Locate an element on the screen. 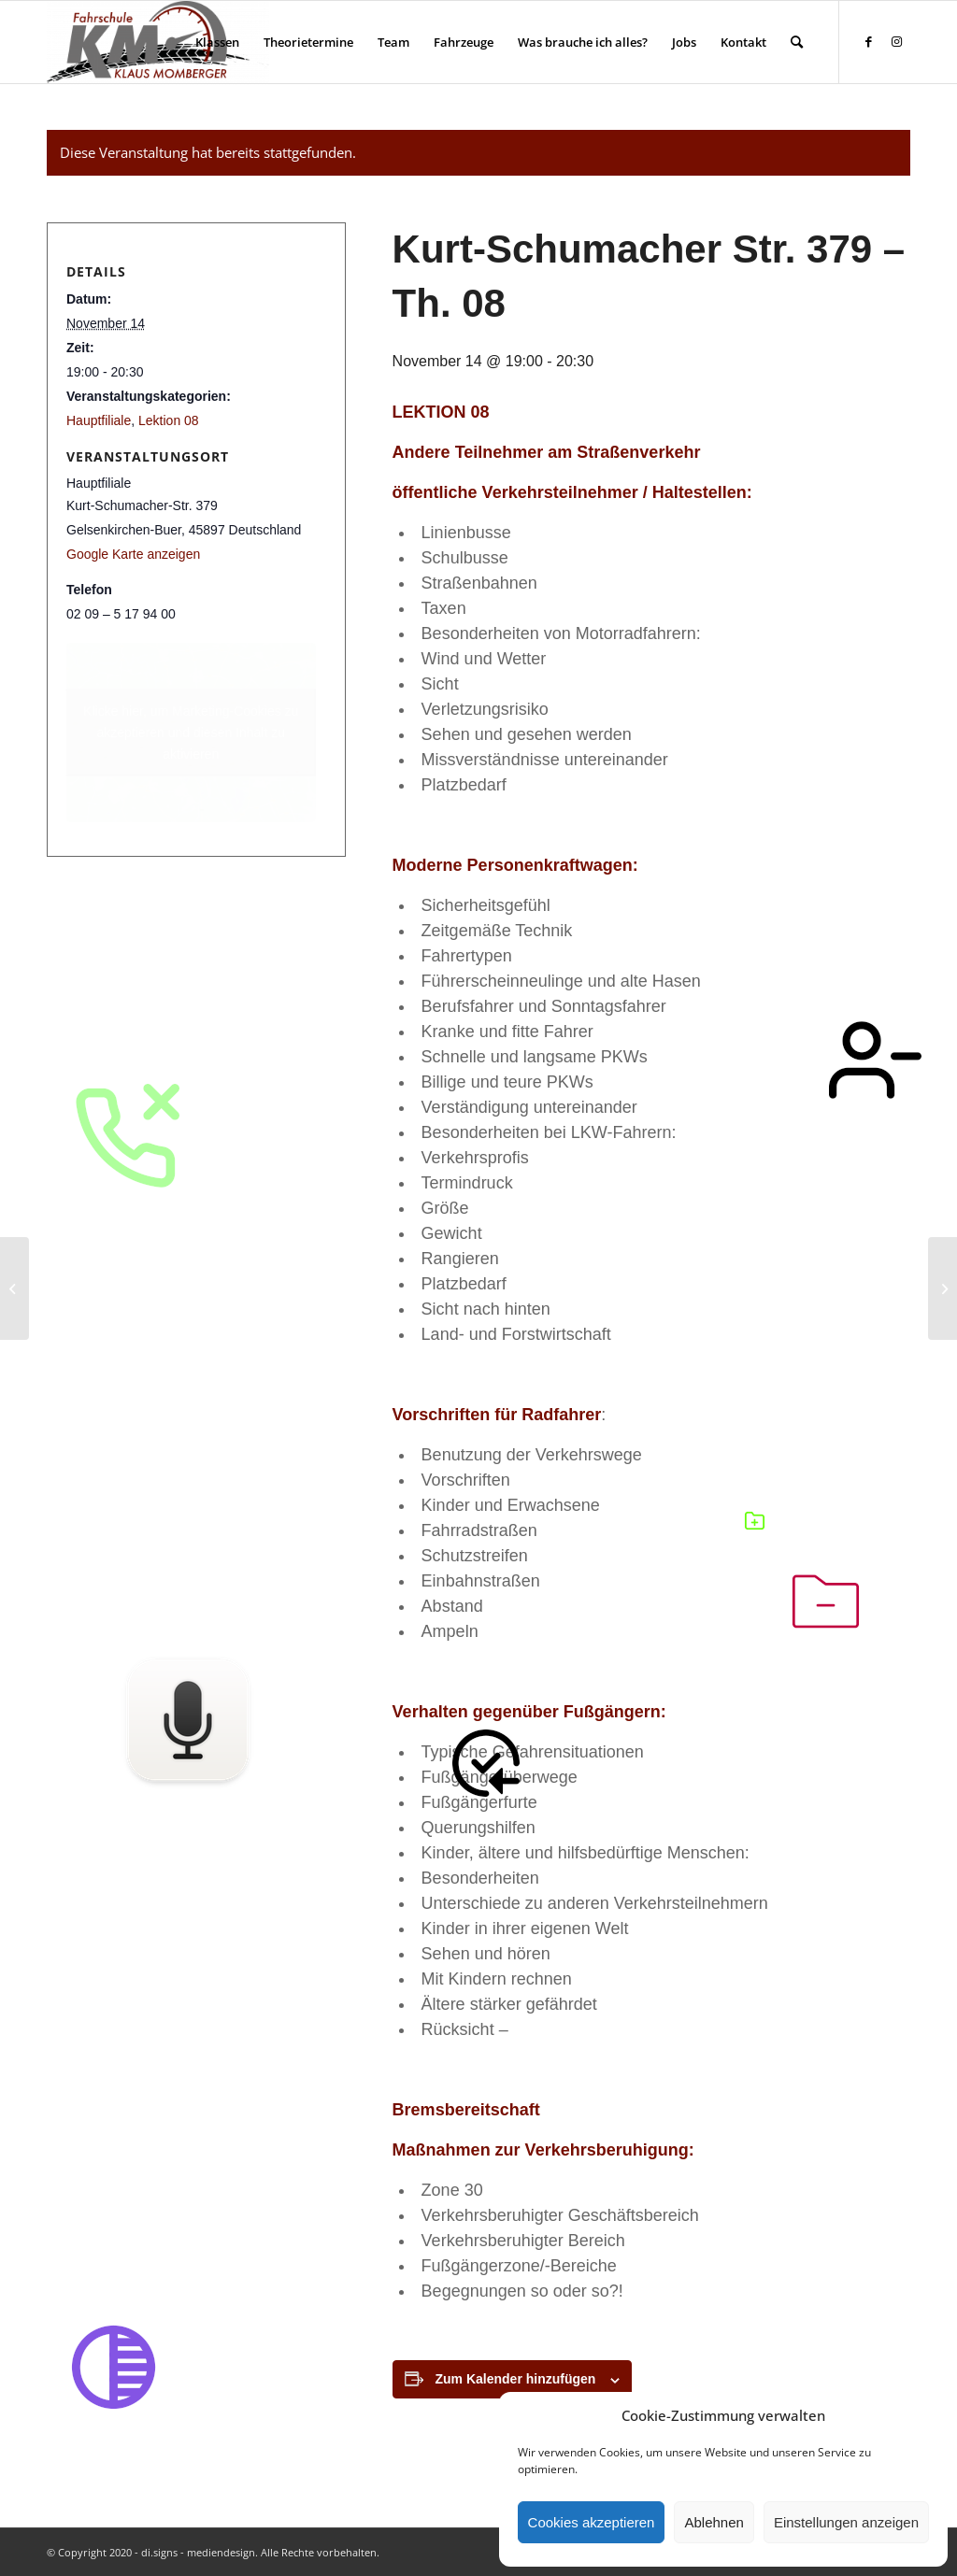 The width and height of the screenshot is (957, 2576). access microphone settings is located at coordinates (188, 1720).